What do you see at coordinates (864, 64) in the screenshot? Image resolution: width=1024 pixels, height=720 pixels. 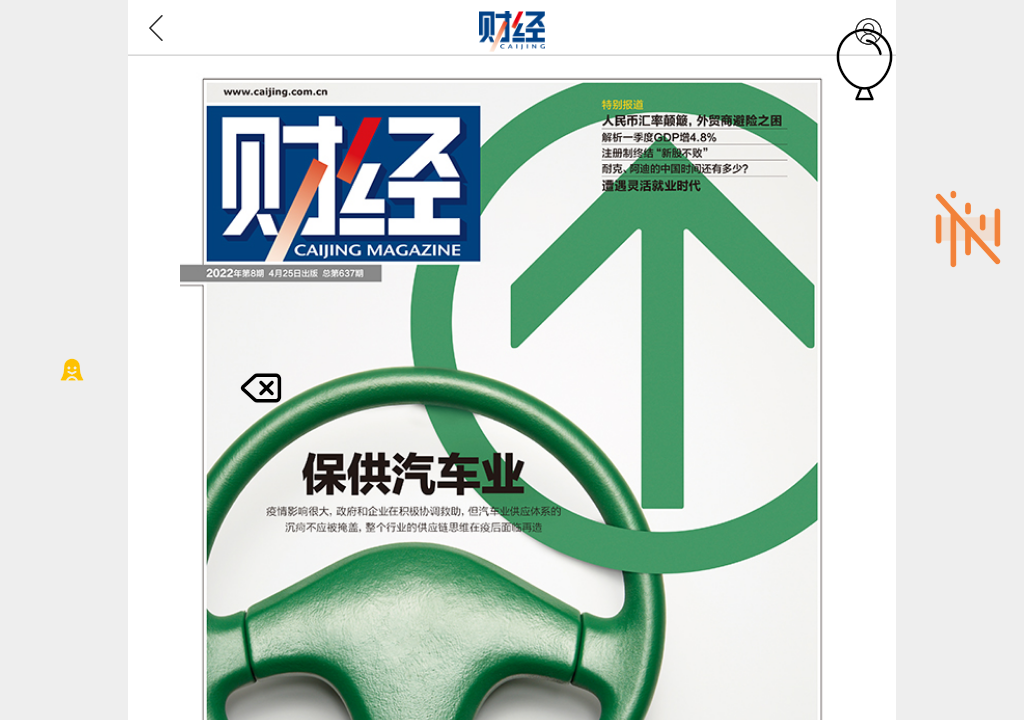 I see `indicates a celebration or birthday event` at bounding box center [864, 64].